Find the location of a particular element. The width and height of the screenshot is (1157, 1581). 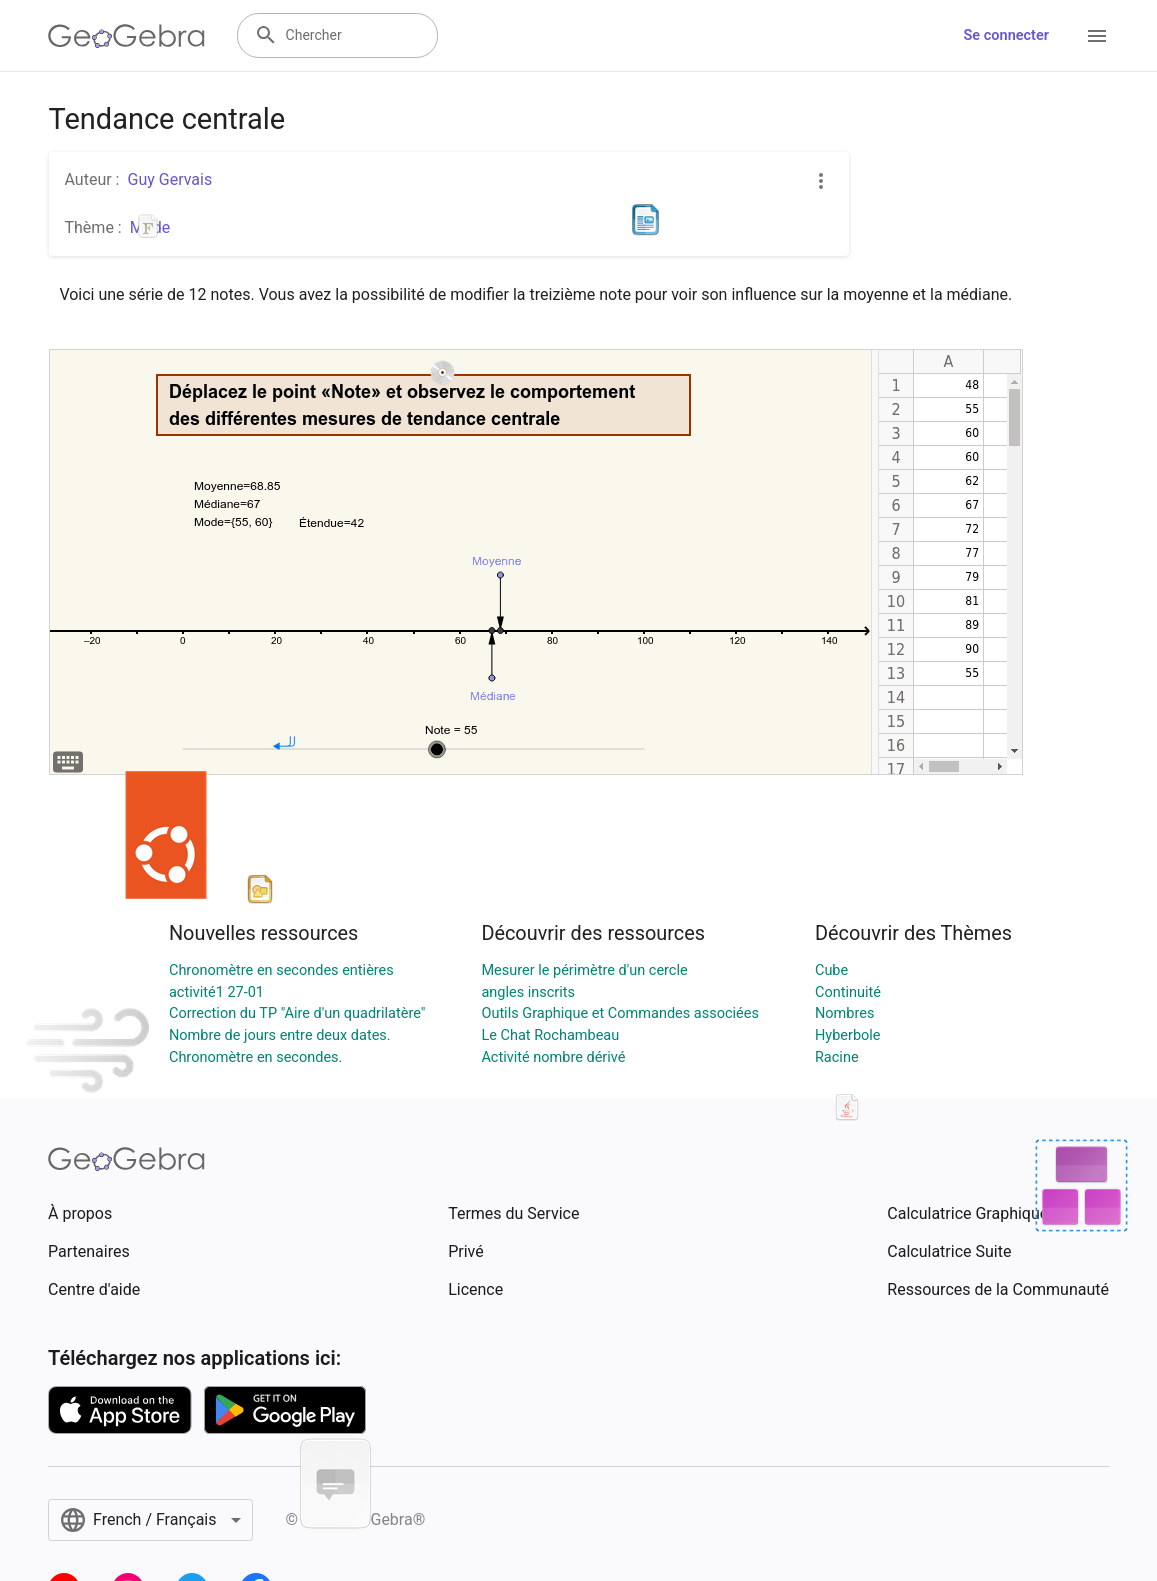

a fortran source code file is located at coordinates (148, 226).